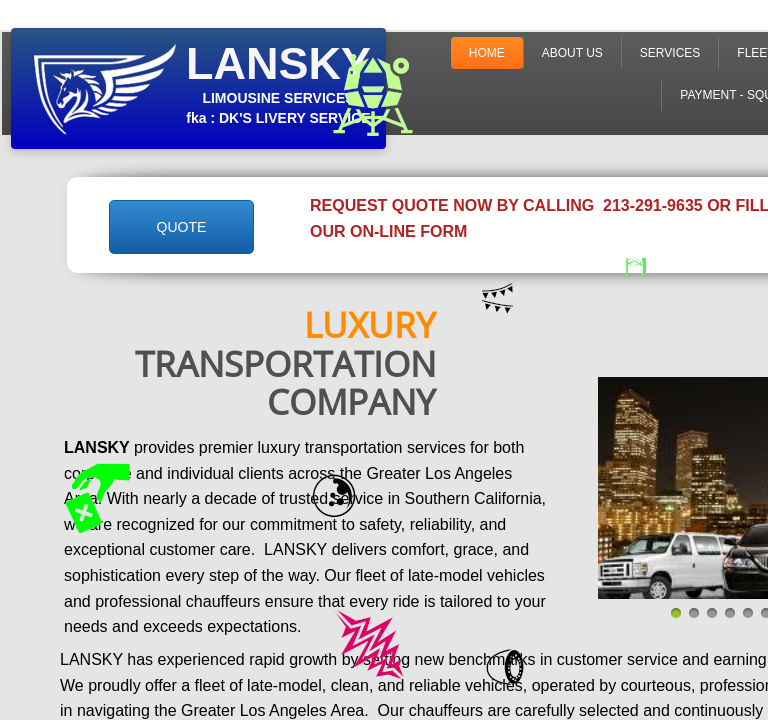 Image resolution: width=768 pixels, height=720 pixels. I want to click on indicates electrical frequency or power level, so click(369, 644).